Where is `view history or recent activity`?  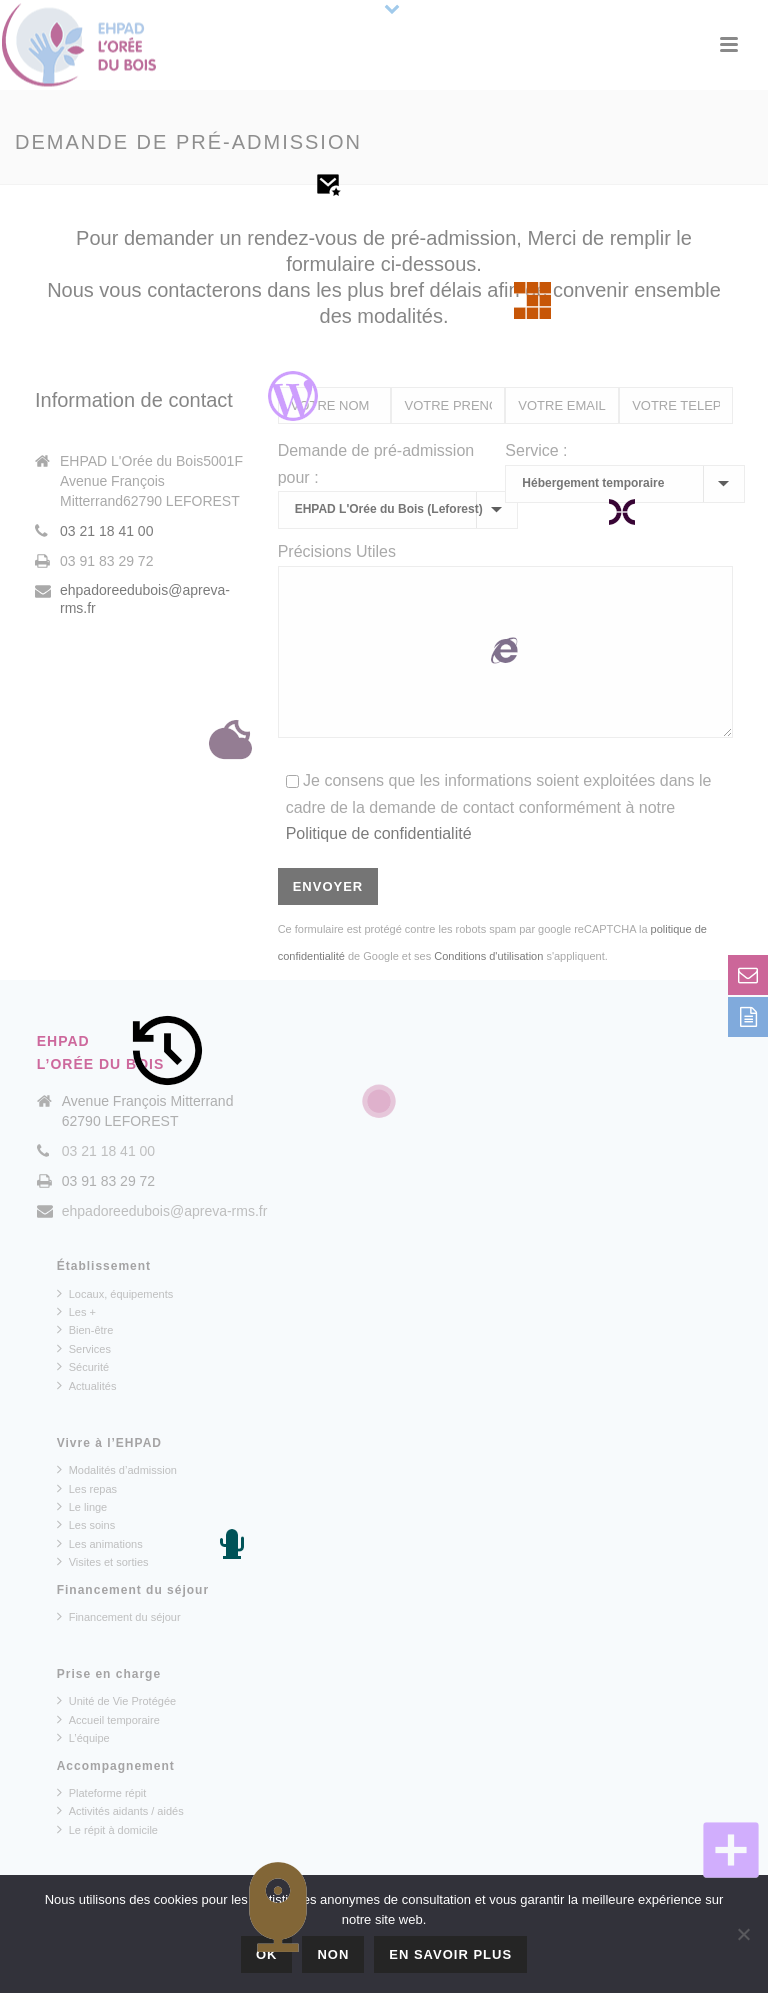
view history or recent activity is located at coordinates (167, 1050).